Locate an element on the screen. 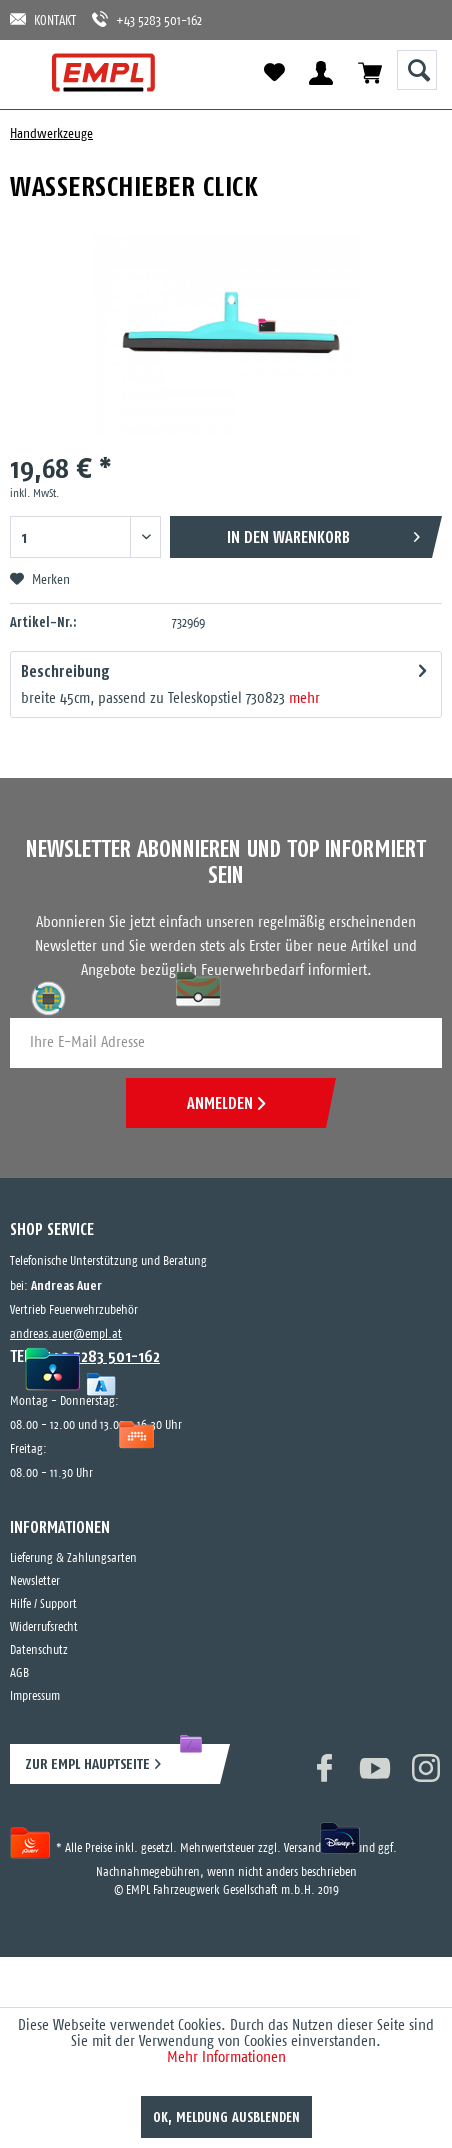  access firmware update settings is located at coordinates (48, 998).